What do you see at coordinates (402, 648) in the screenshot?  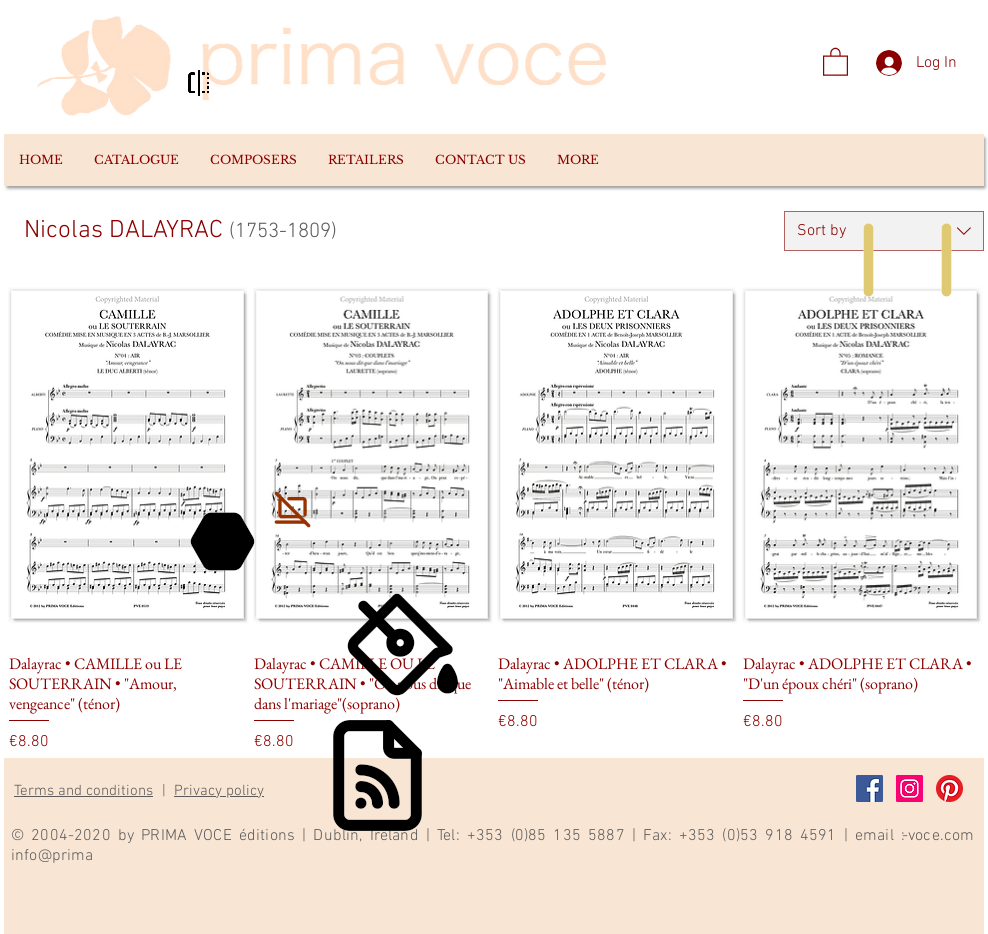 I see `fill area with selected color` at bounding box center [402, 648].